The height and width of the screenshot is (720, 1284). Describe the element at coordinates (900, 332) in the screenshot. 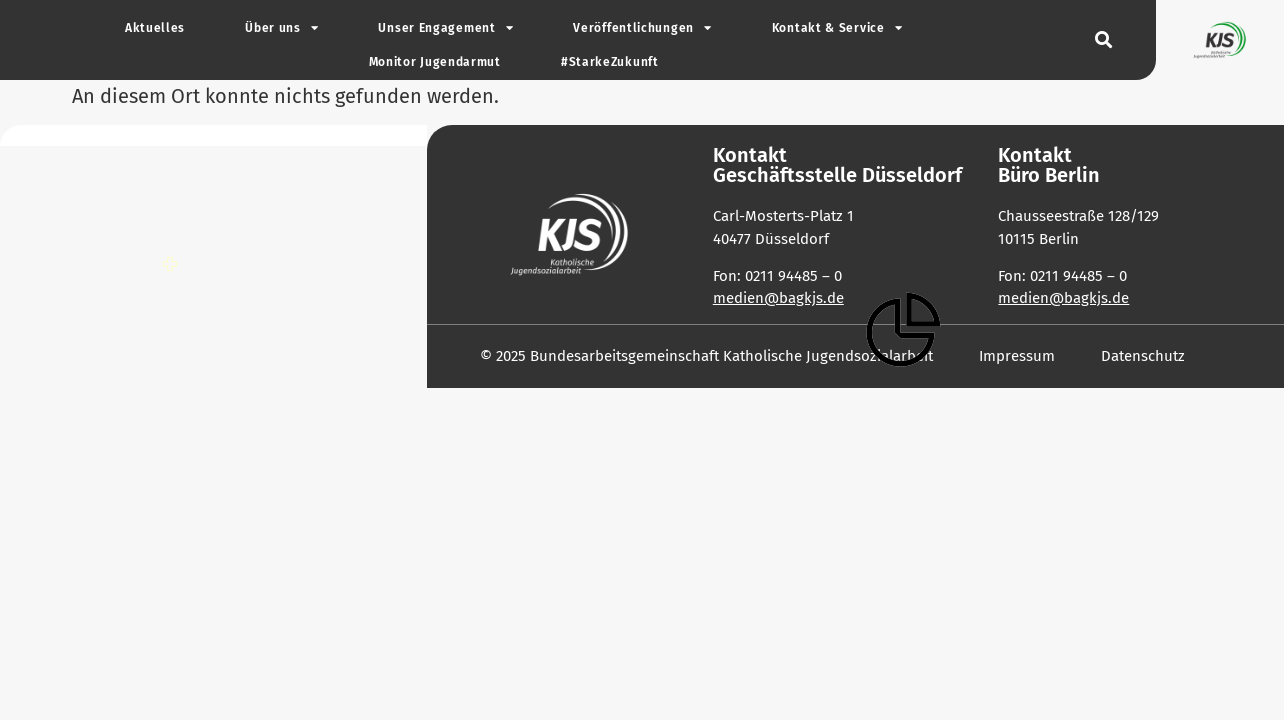

I see `view data breakdown or statistics` at that location.